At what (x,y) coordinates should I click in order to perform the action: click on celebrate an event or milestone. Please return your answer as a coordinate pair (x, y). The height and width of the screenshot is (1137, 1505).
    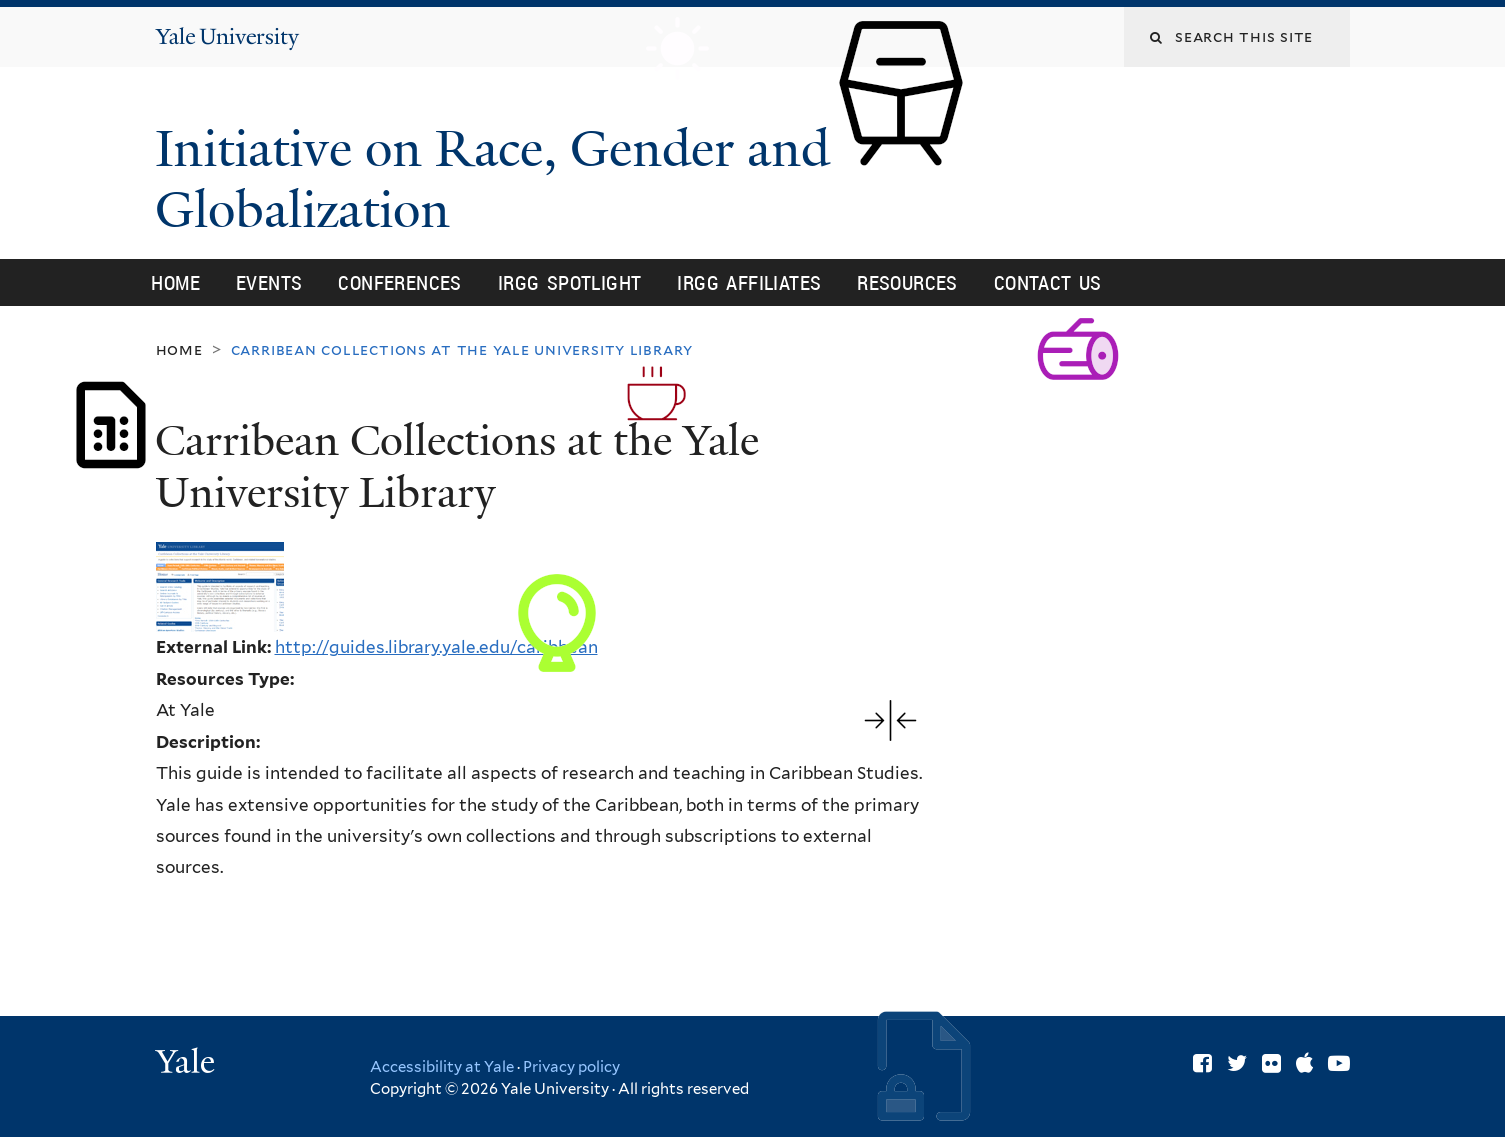
    Looking at the image, I should click on (557, 623).